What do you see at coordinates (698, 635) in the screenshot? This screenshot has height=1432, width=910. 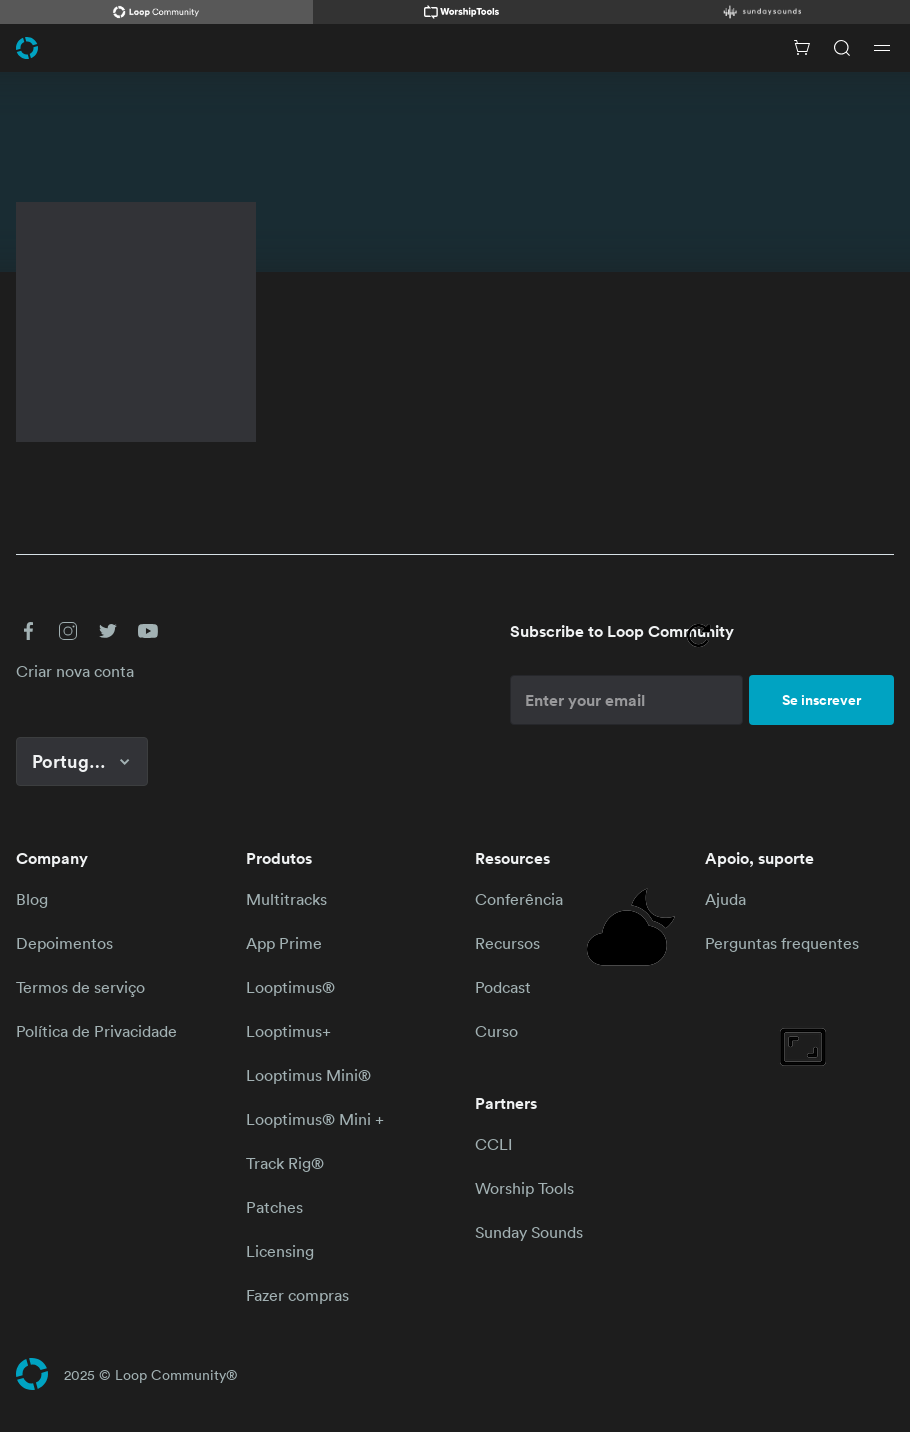 I see `redo the last action` at bounding box center [698, 635].